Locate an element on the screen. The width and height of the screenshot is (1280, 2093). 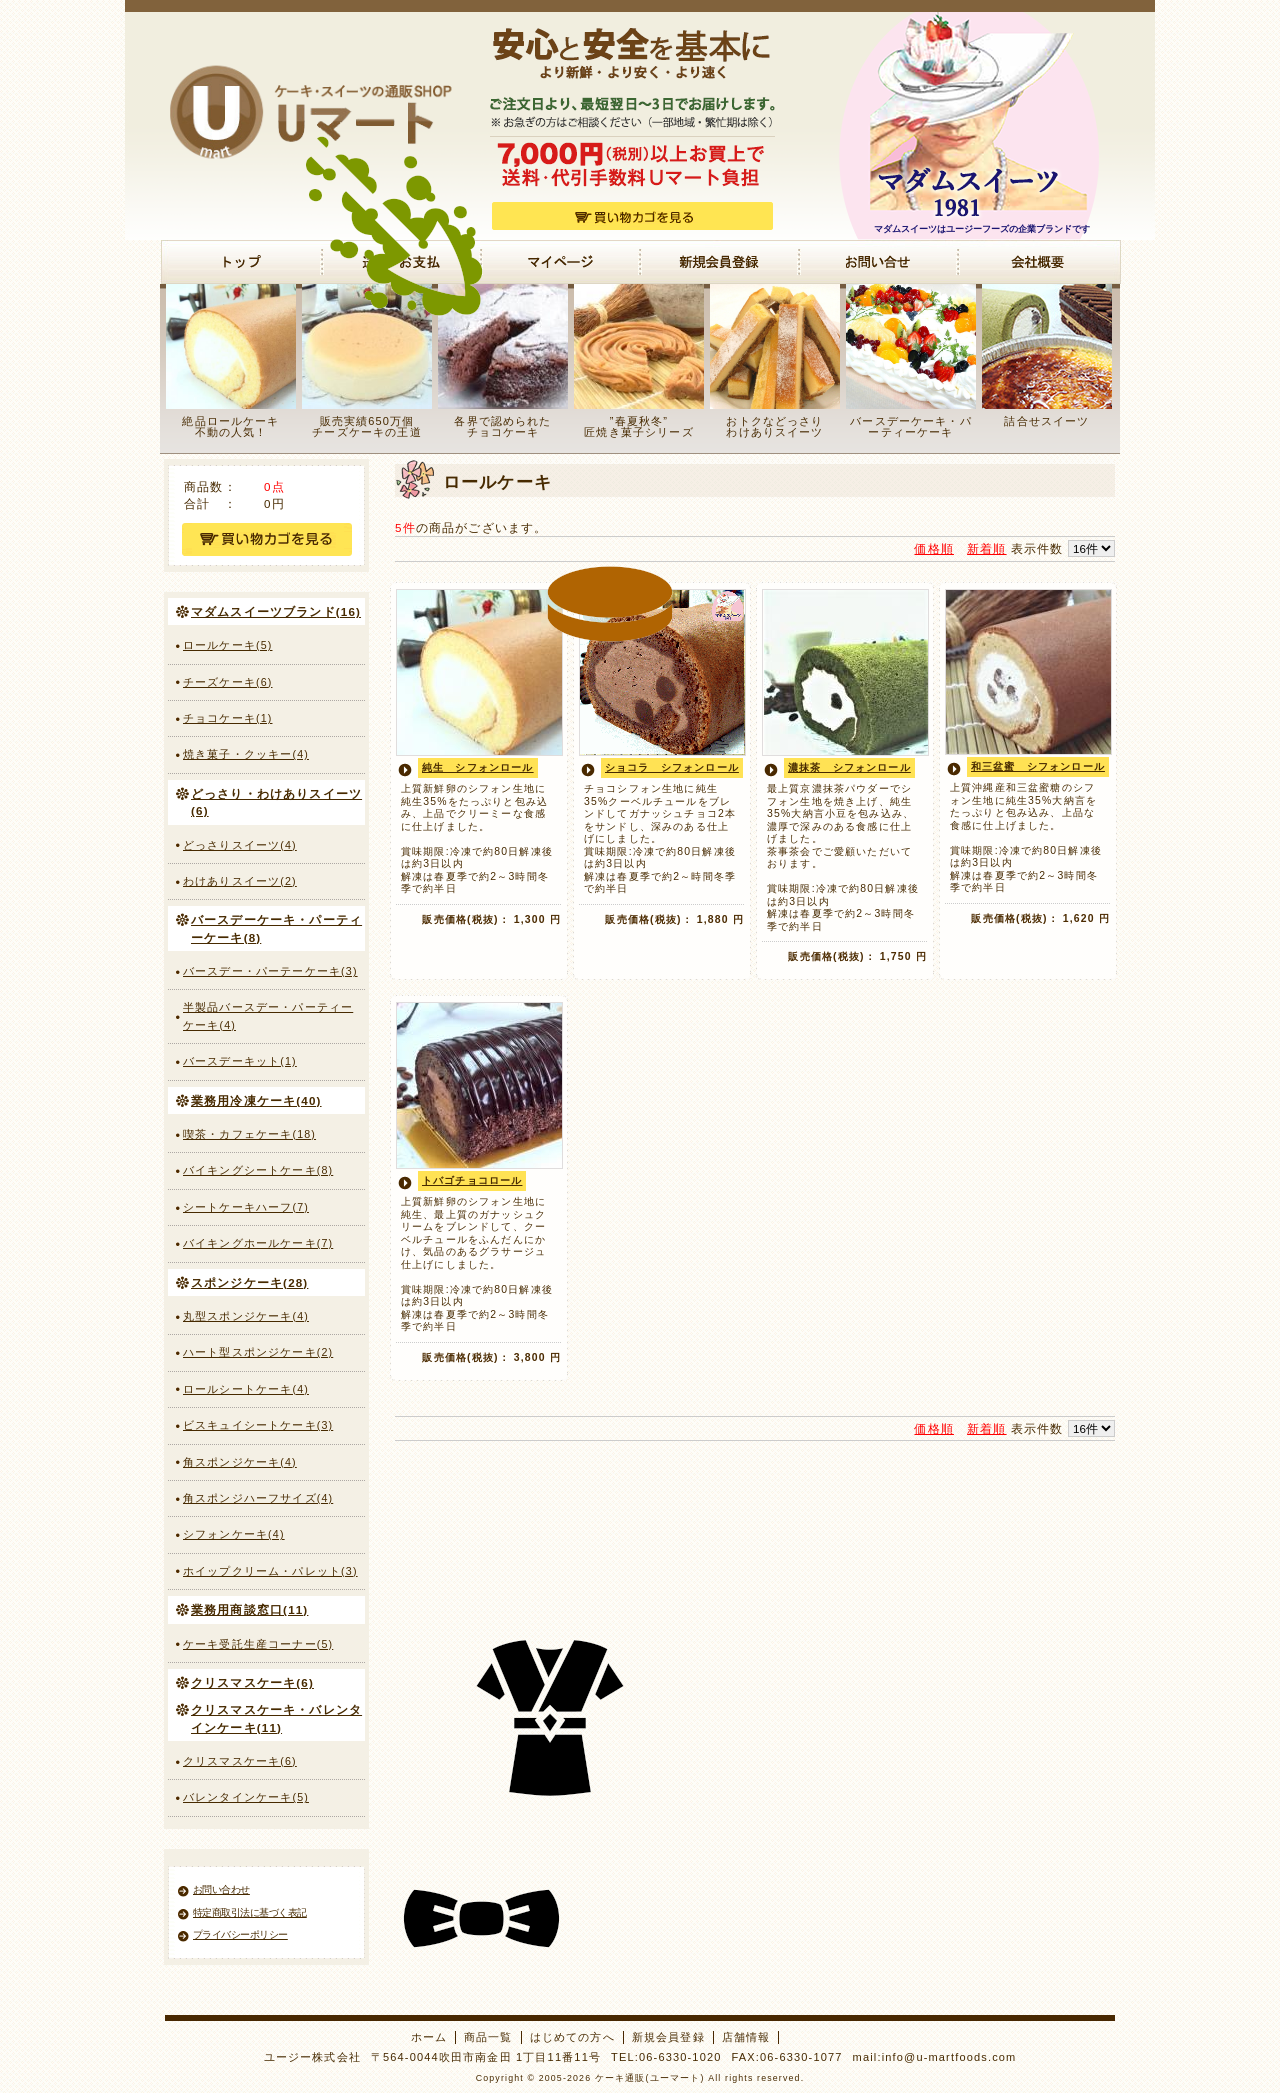
select formal or dressy attire option is located at coordinates (481, 1918).